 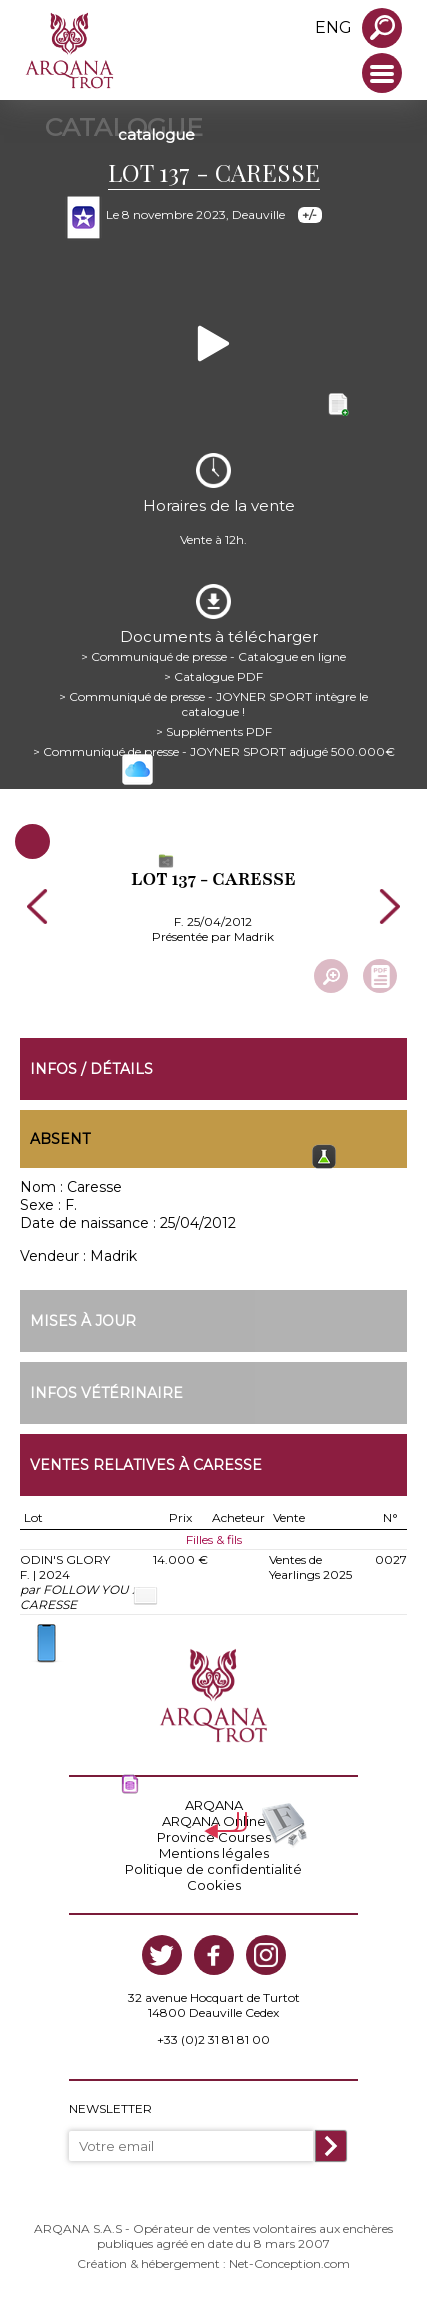 I want to click on open a mobile video project in iMovie, so click(x=83, y=218).